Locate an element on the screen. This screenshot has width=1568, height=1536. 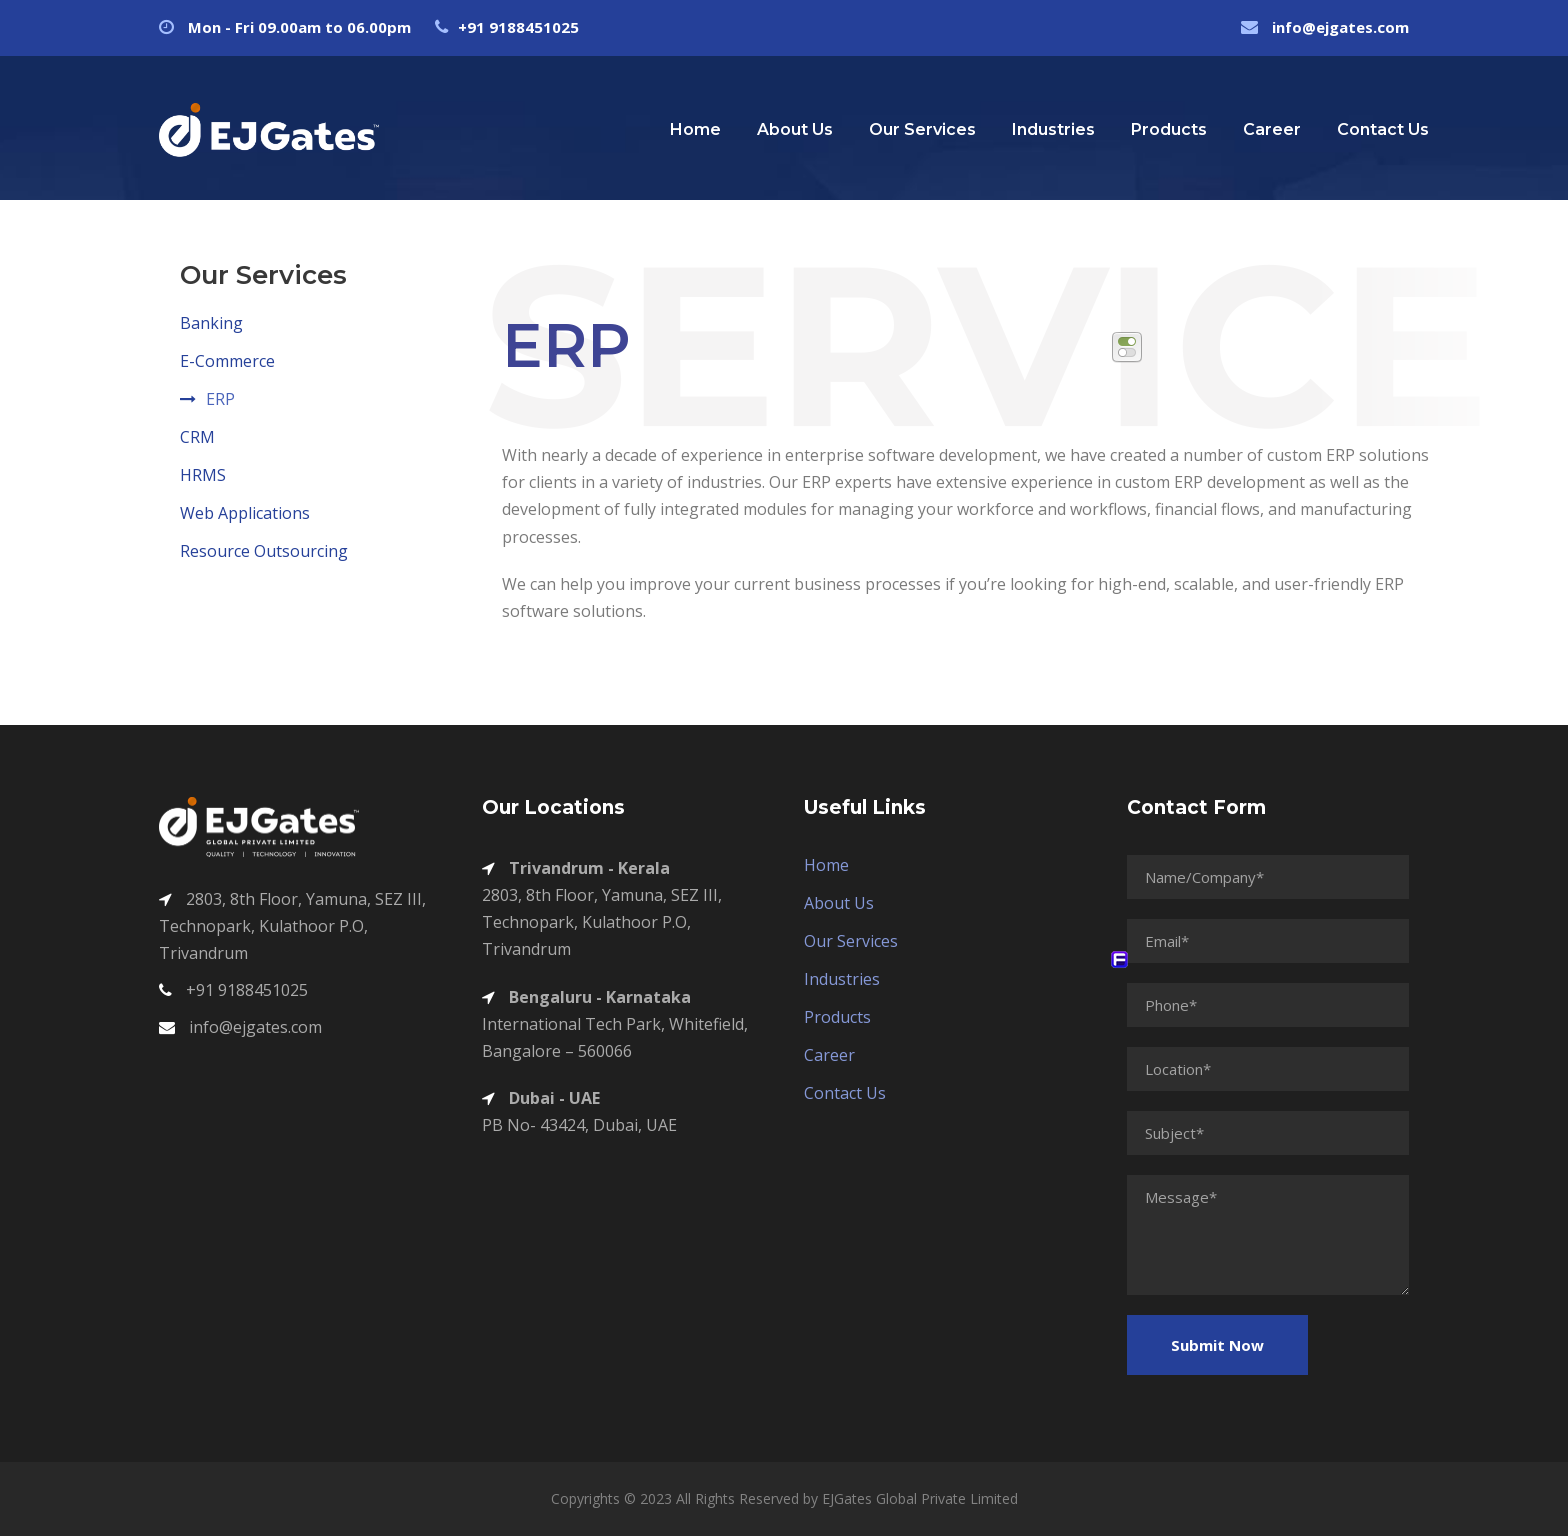
open system tweaks or settings customization is located at coordinates (1127, 347).